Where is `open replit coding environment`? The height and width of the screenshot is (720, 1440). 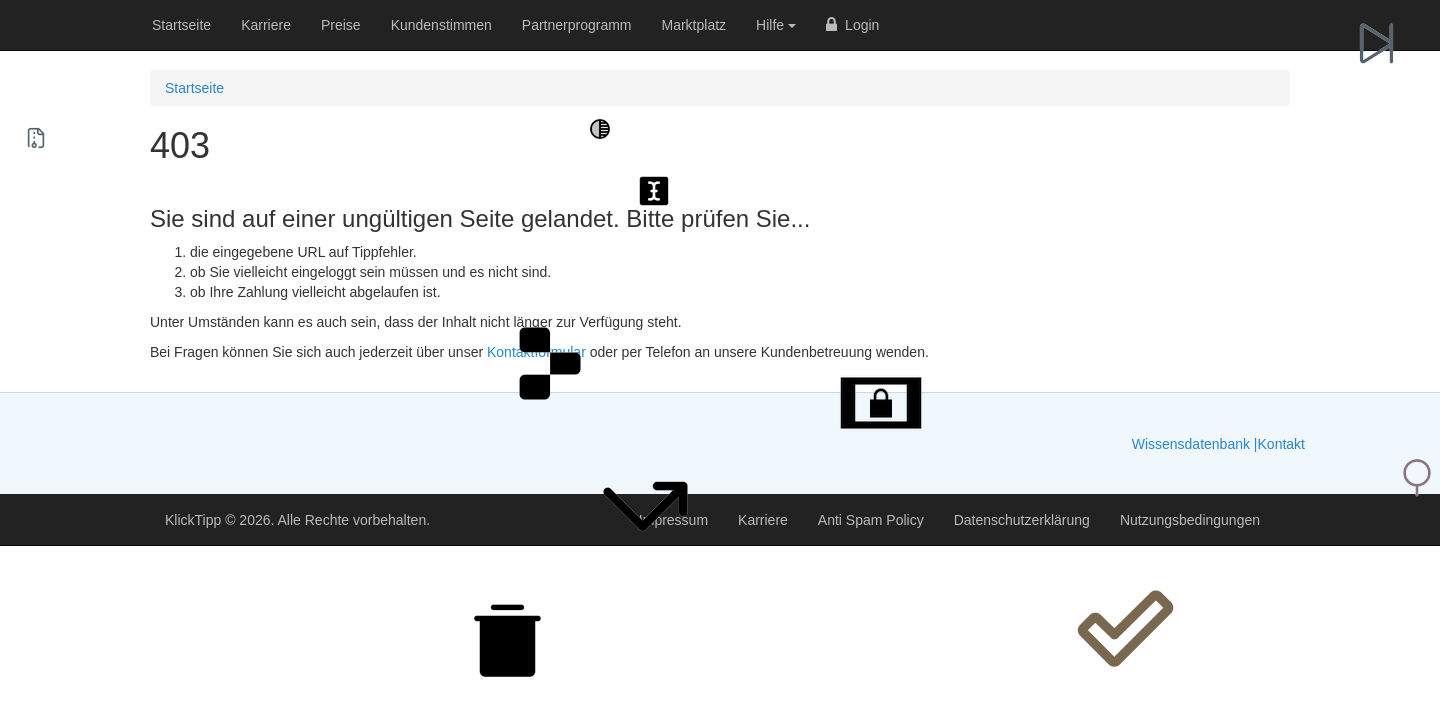
open replit coding environment is located at coordinates (544, 363).